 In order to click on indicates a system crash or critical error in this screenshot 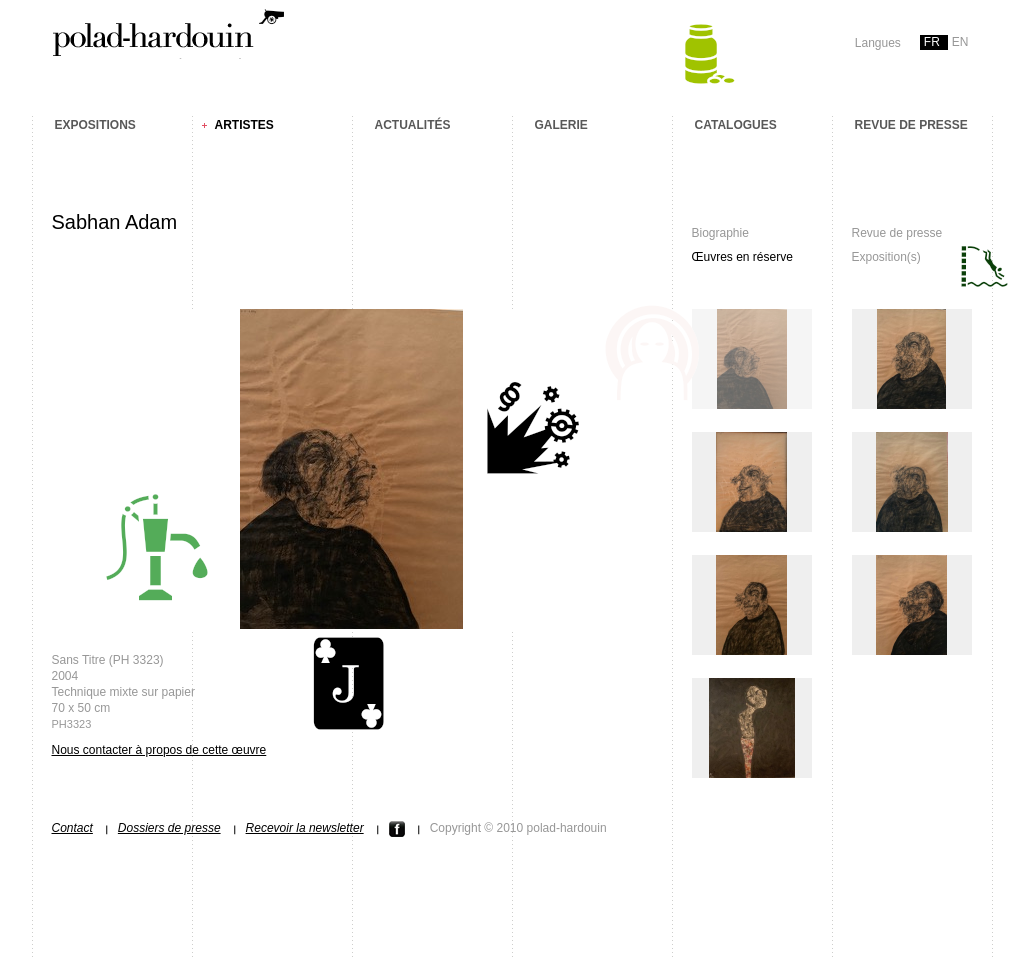, I will do `click(533, 426)`.